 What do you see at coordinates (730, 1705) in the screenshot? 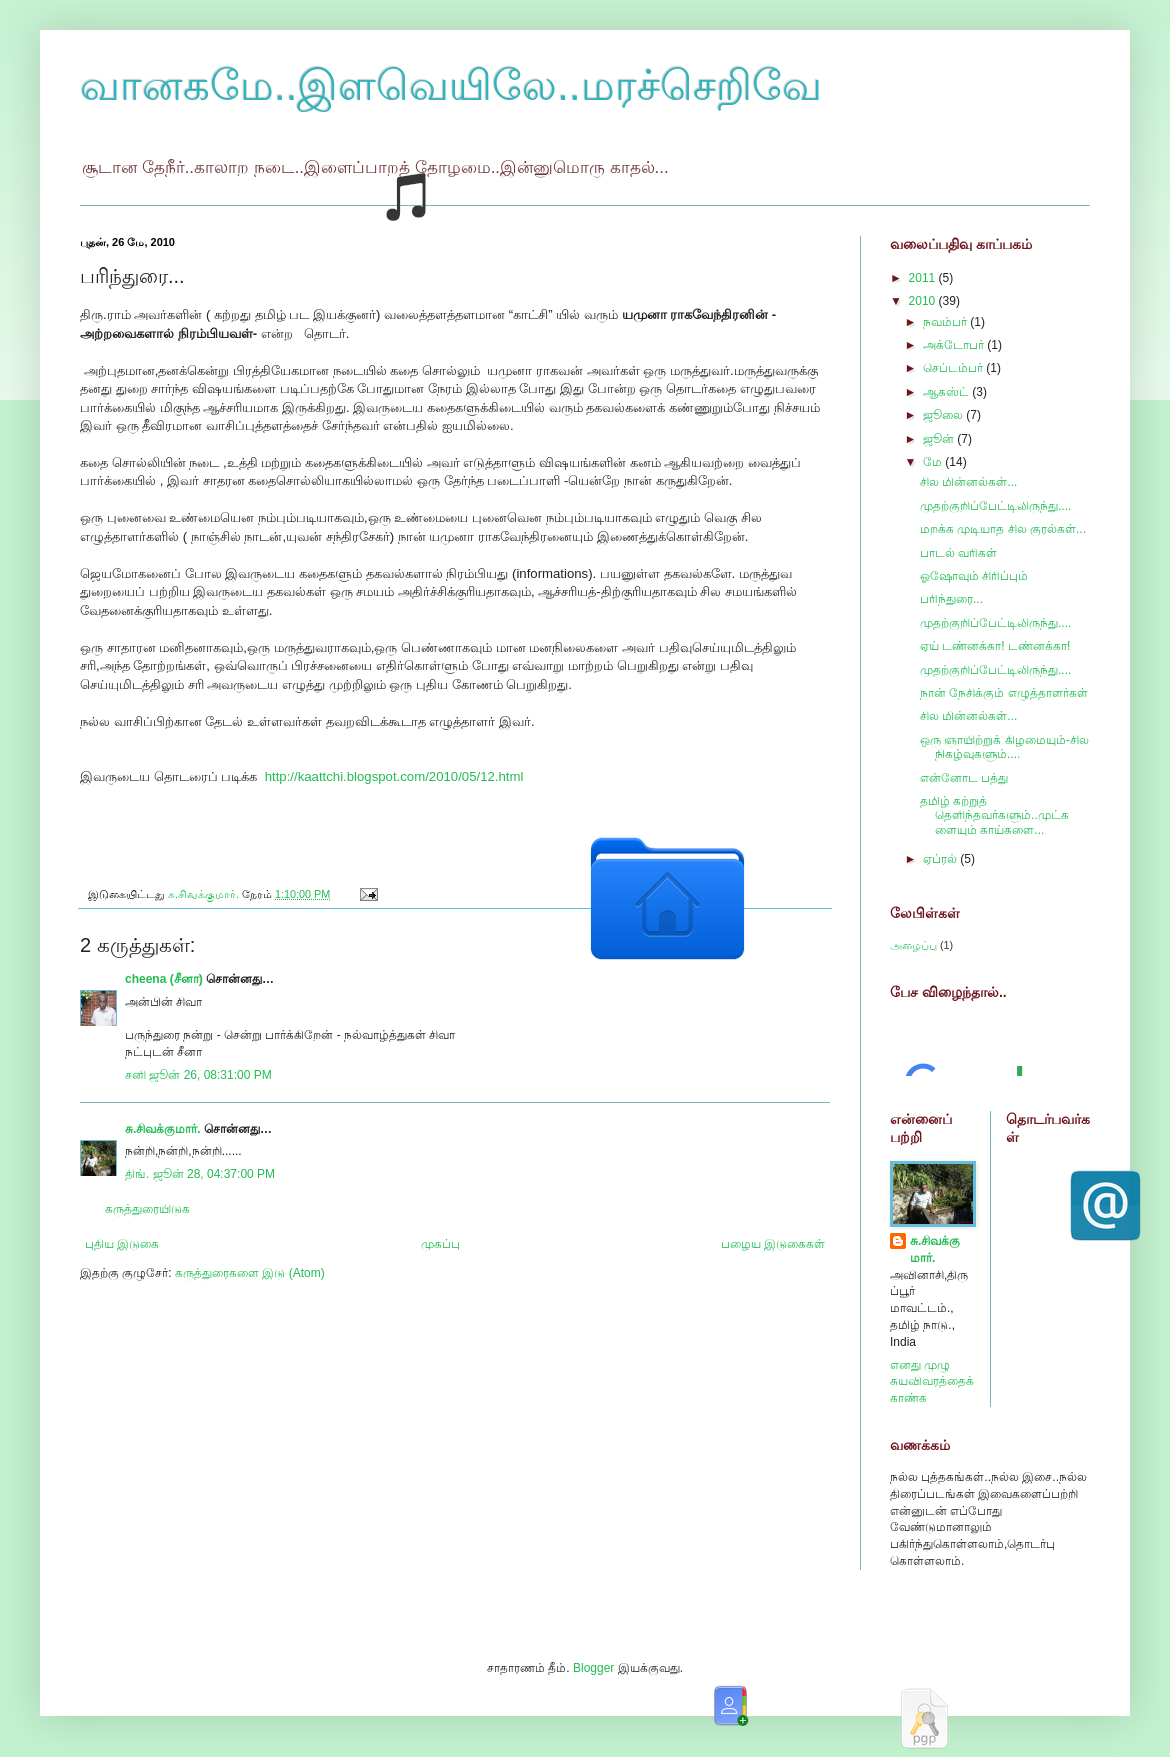
I see `create a new contact in your address book` at bounding box center [730, 1705].